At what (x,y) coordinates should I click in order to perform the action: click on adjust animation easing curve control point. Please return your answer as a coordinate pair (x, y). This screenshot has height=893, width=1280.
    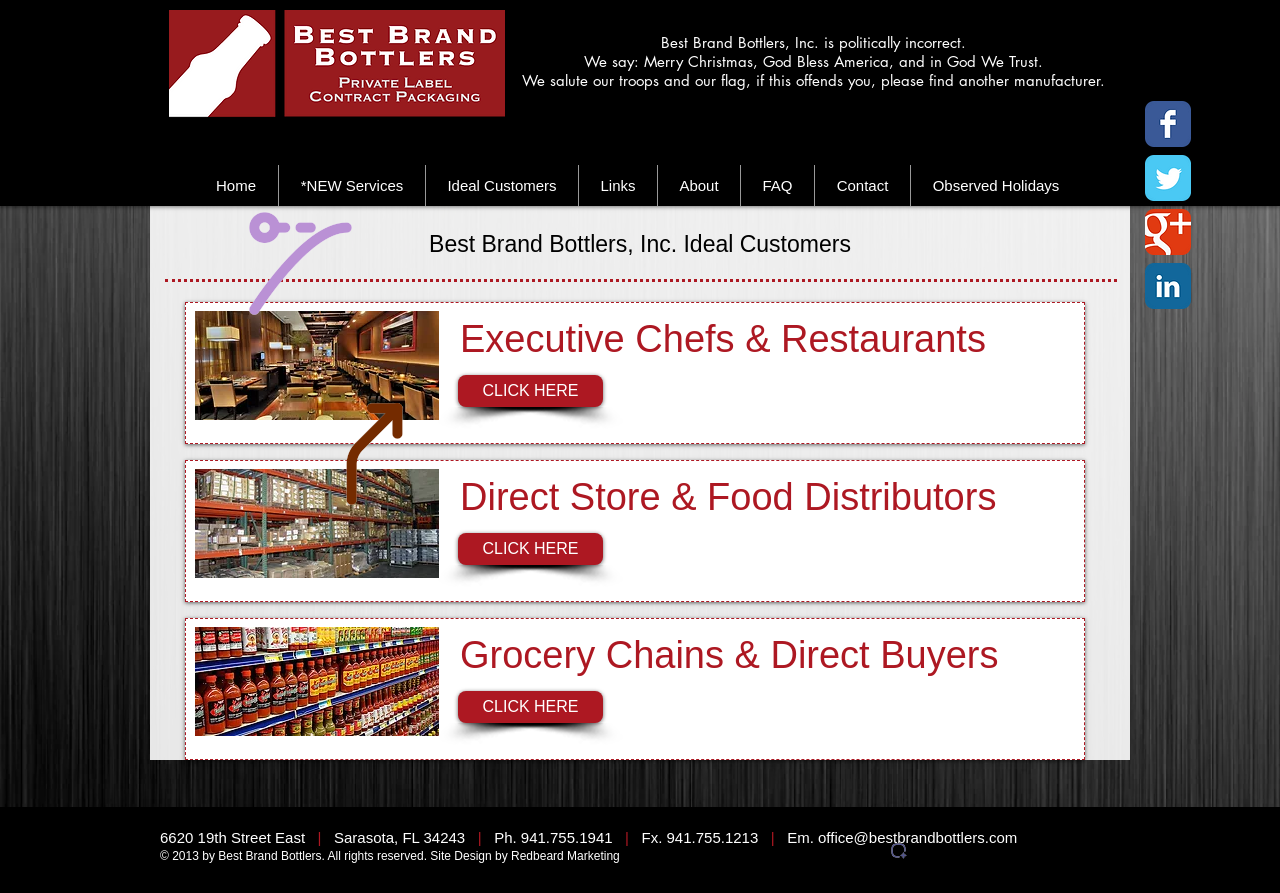
    Looking at the image, I should click on (300, 263).